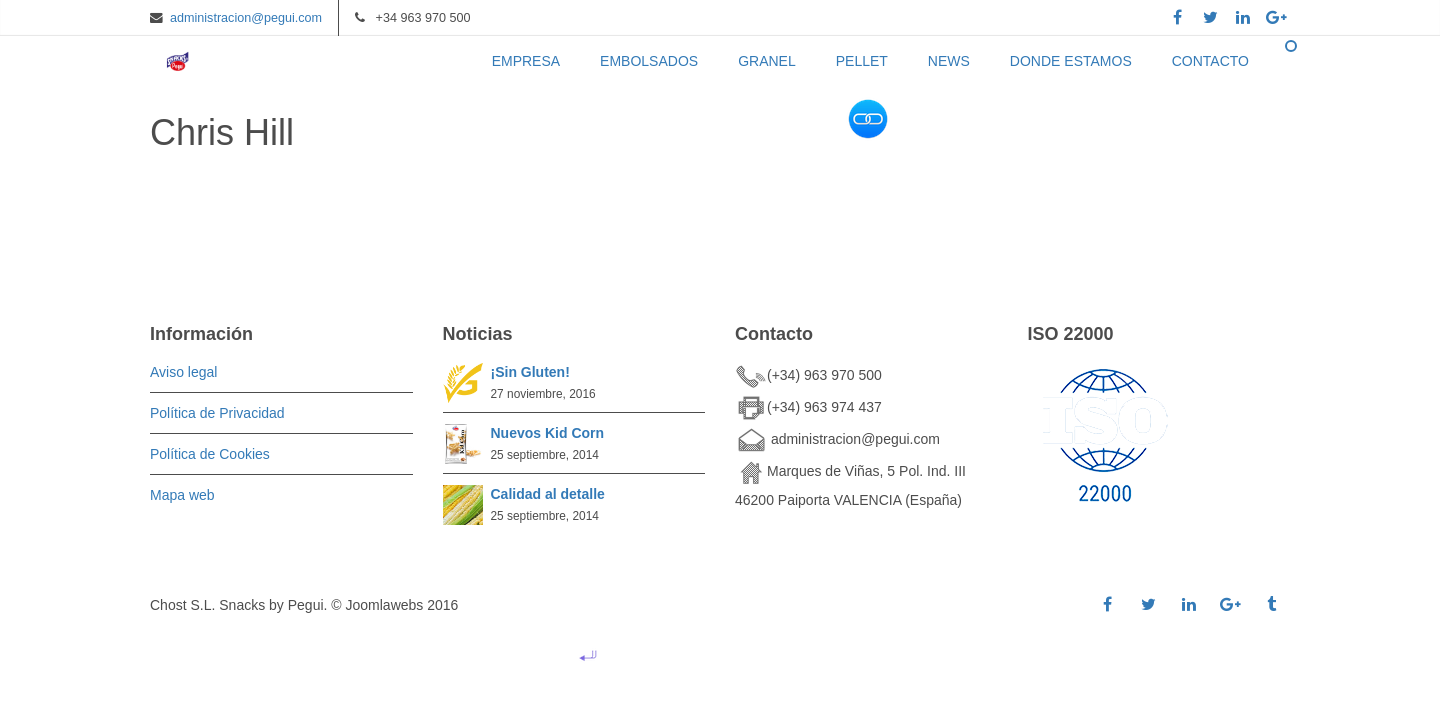 This screenshot has width=1440, height=720. What do you see at coordinates (868, 119) in the screenshot?
I see `manage paired bluetooth devices` at bounding box center [868, 119].